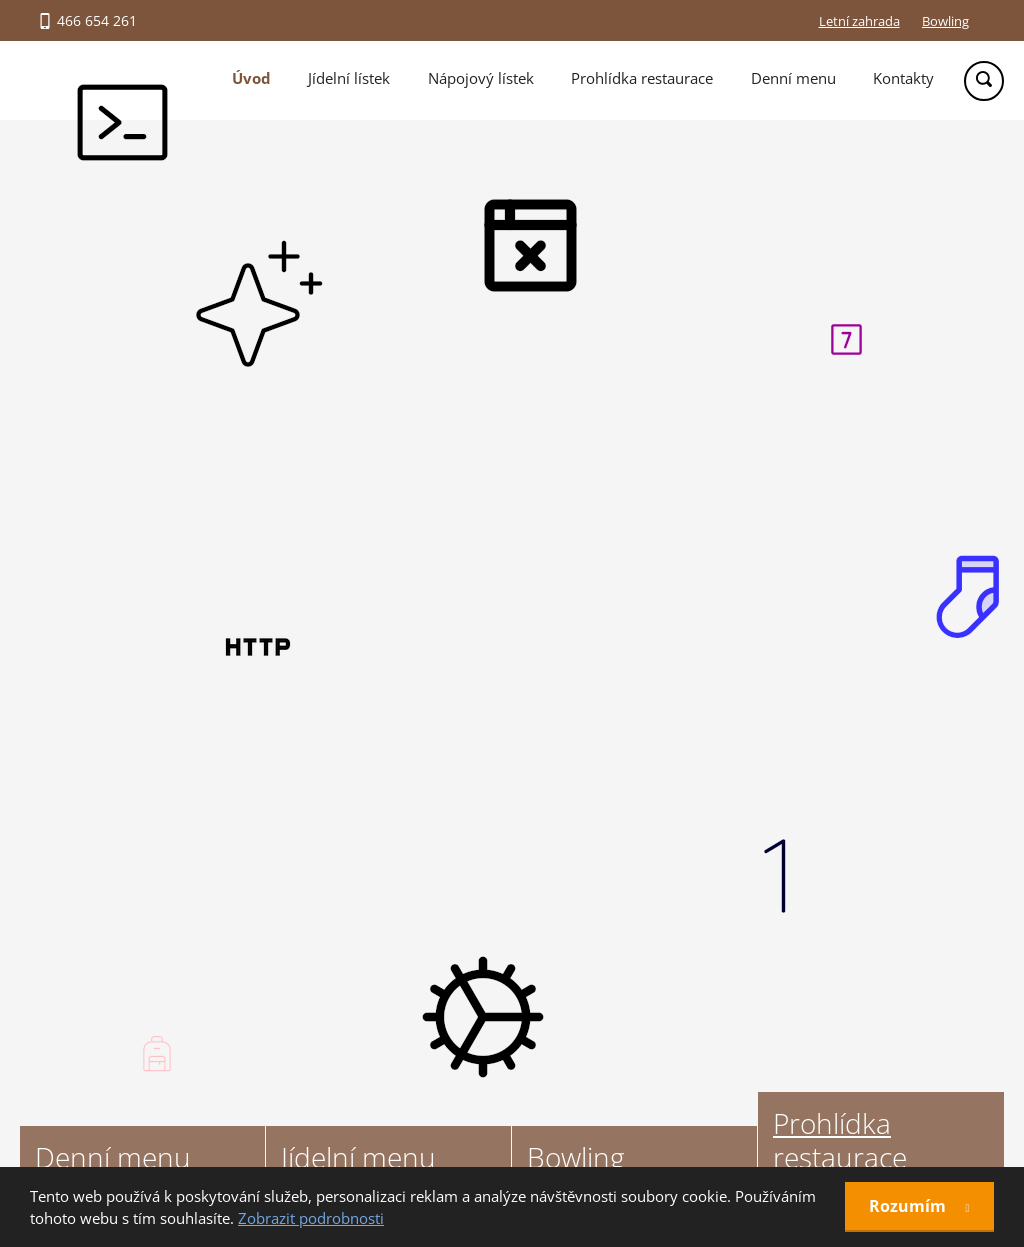 The image size is (1024, 1247). What do you see at coordinates (257, 306) in the screenshot?
I see `indicates AI-generated or enhanced content` at bounding box center [257, 306].